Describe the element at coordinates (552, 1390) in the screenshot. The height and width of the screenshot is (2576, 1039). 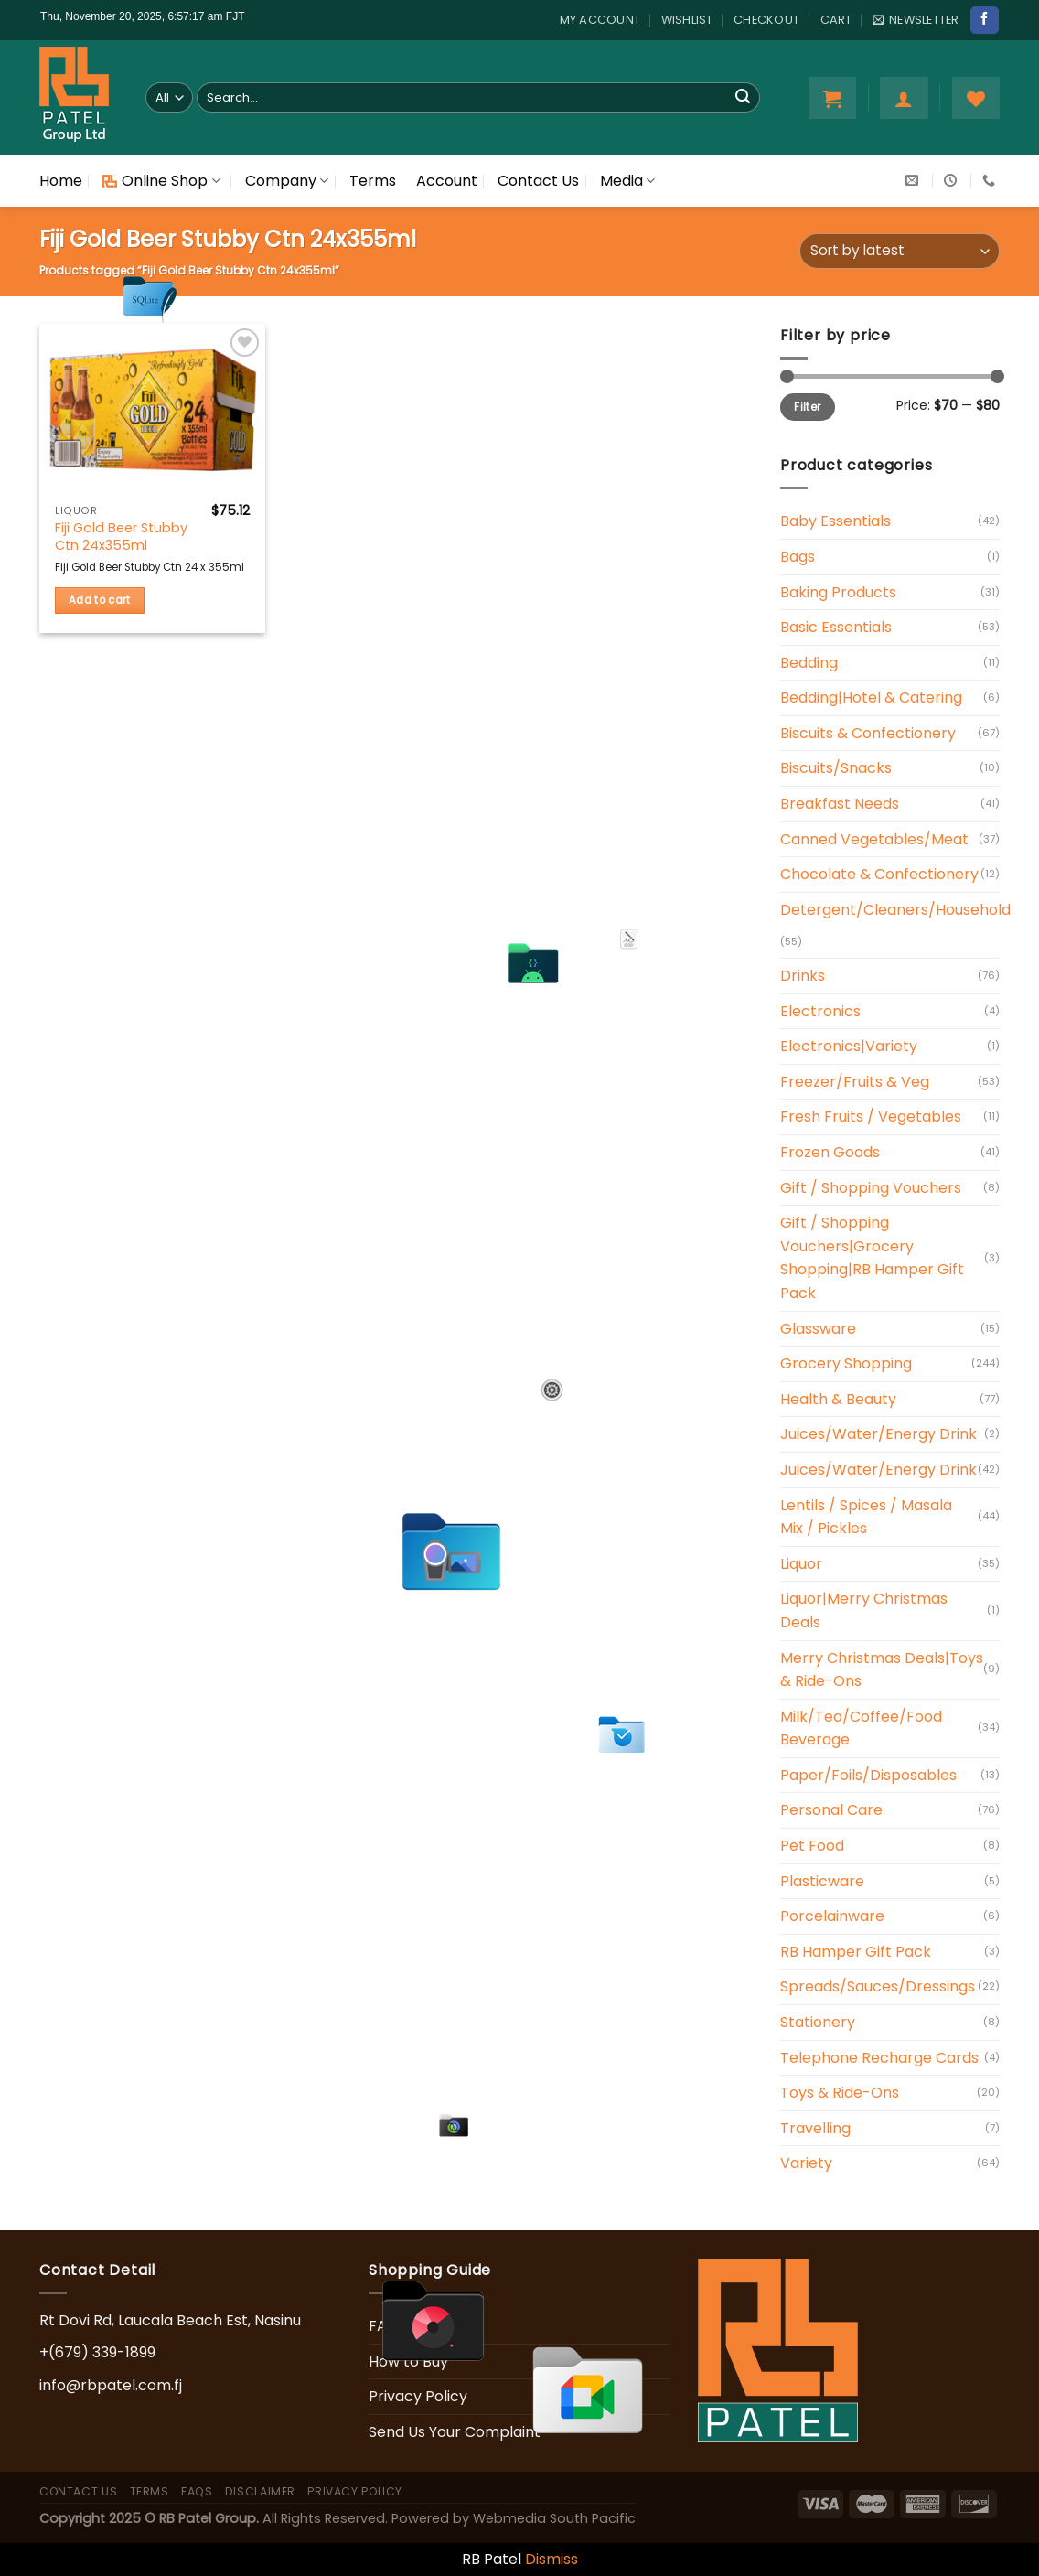
I see `open settings or preferences` at that location.